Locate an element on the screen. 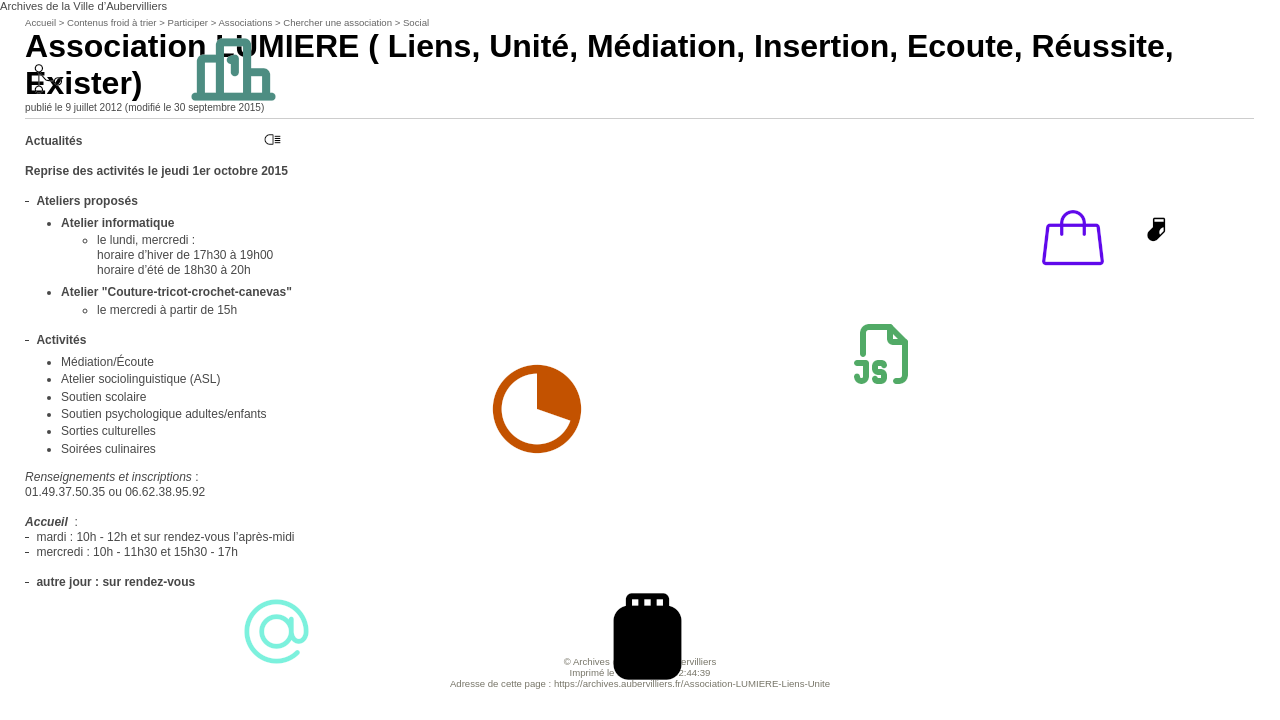 This screenshot has height=720, width=1280. store or save items in a container is located at coordinates (647, 636).